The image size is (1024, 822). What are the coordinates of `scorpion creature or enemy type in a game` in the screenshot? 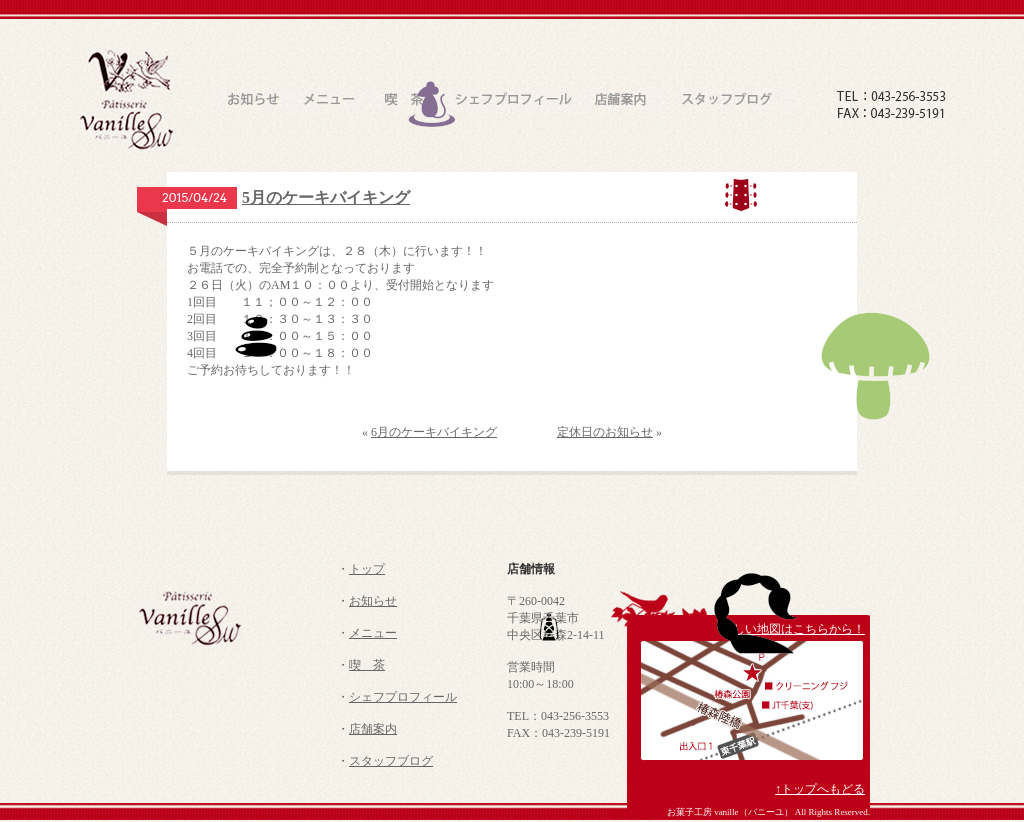 It's located at (755, 610).